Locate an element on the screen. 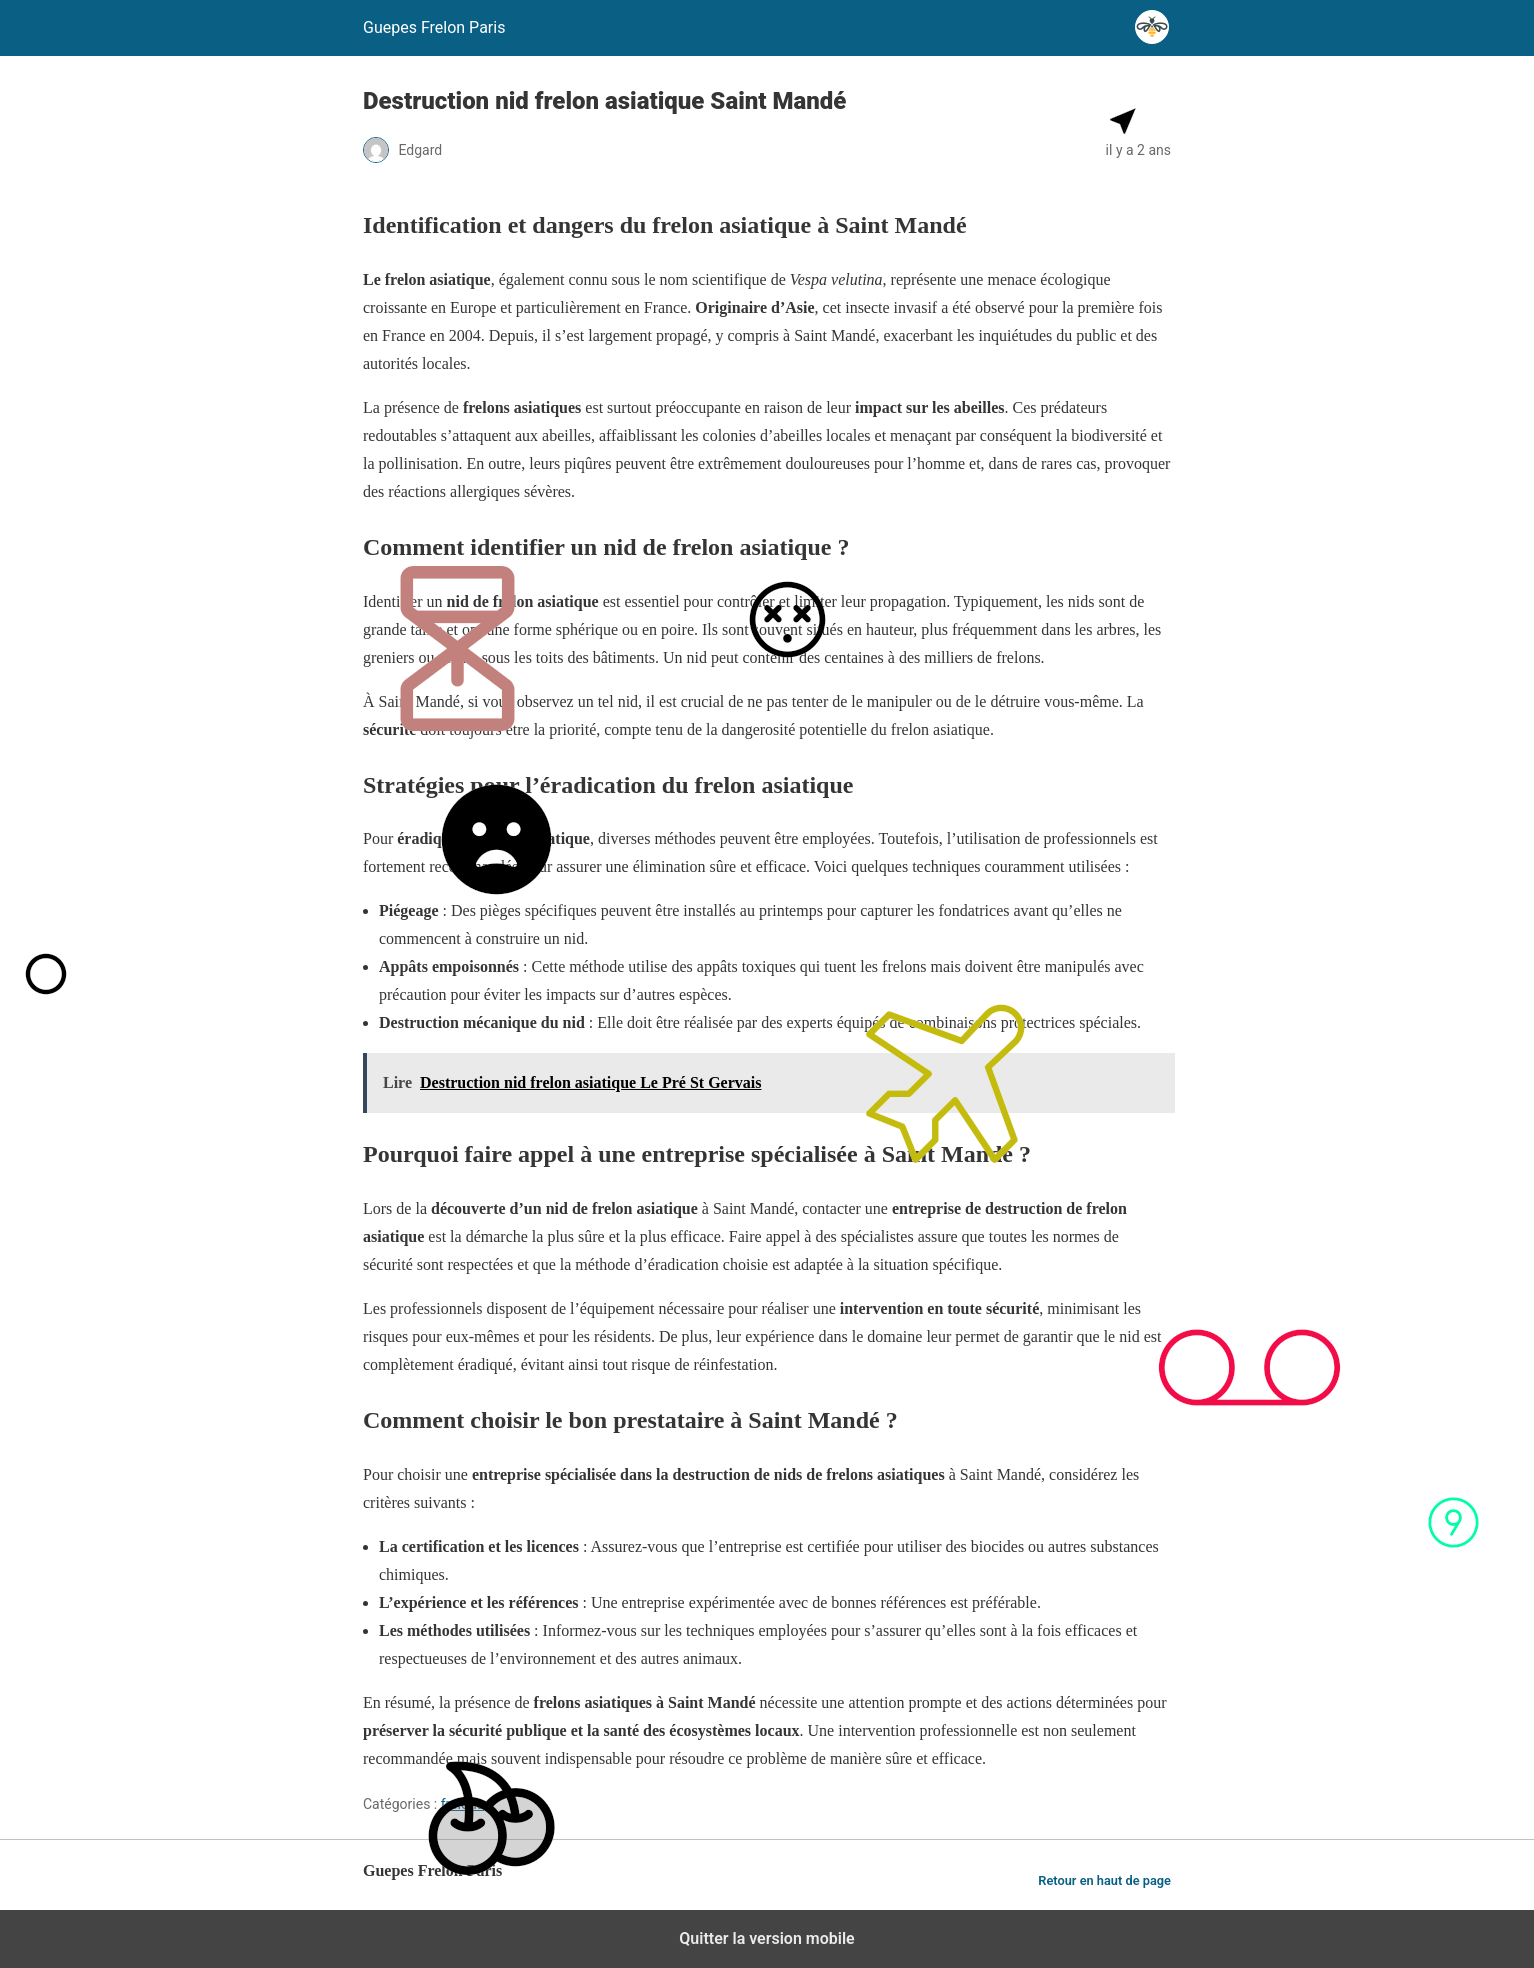 Image resolution: width=1534 pixels, height=1968 pixels. access voicemail messages is located at coordinates (1249, 1367).